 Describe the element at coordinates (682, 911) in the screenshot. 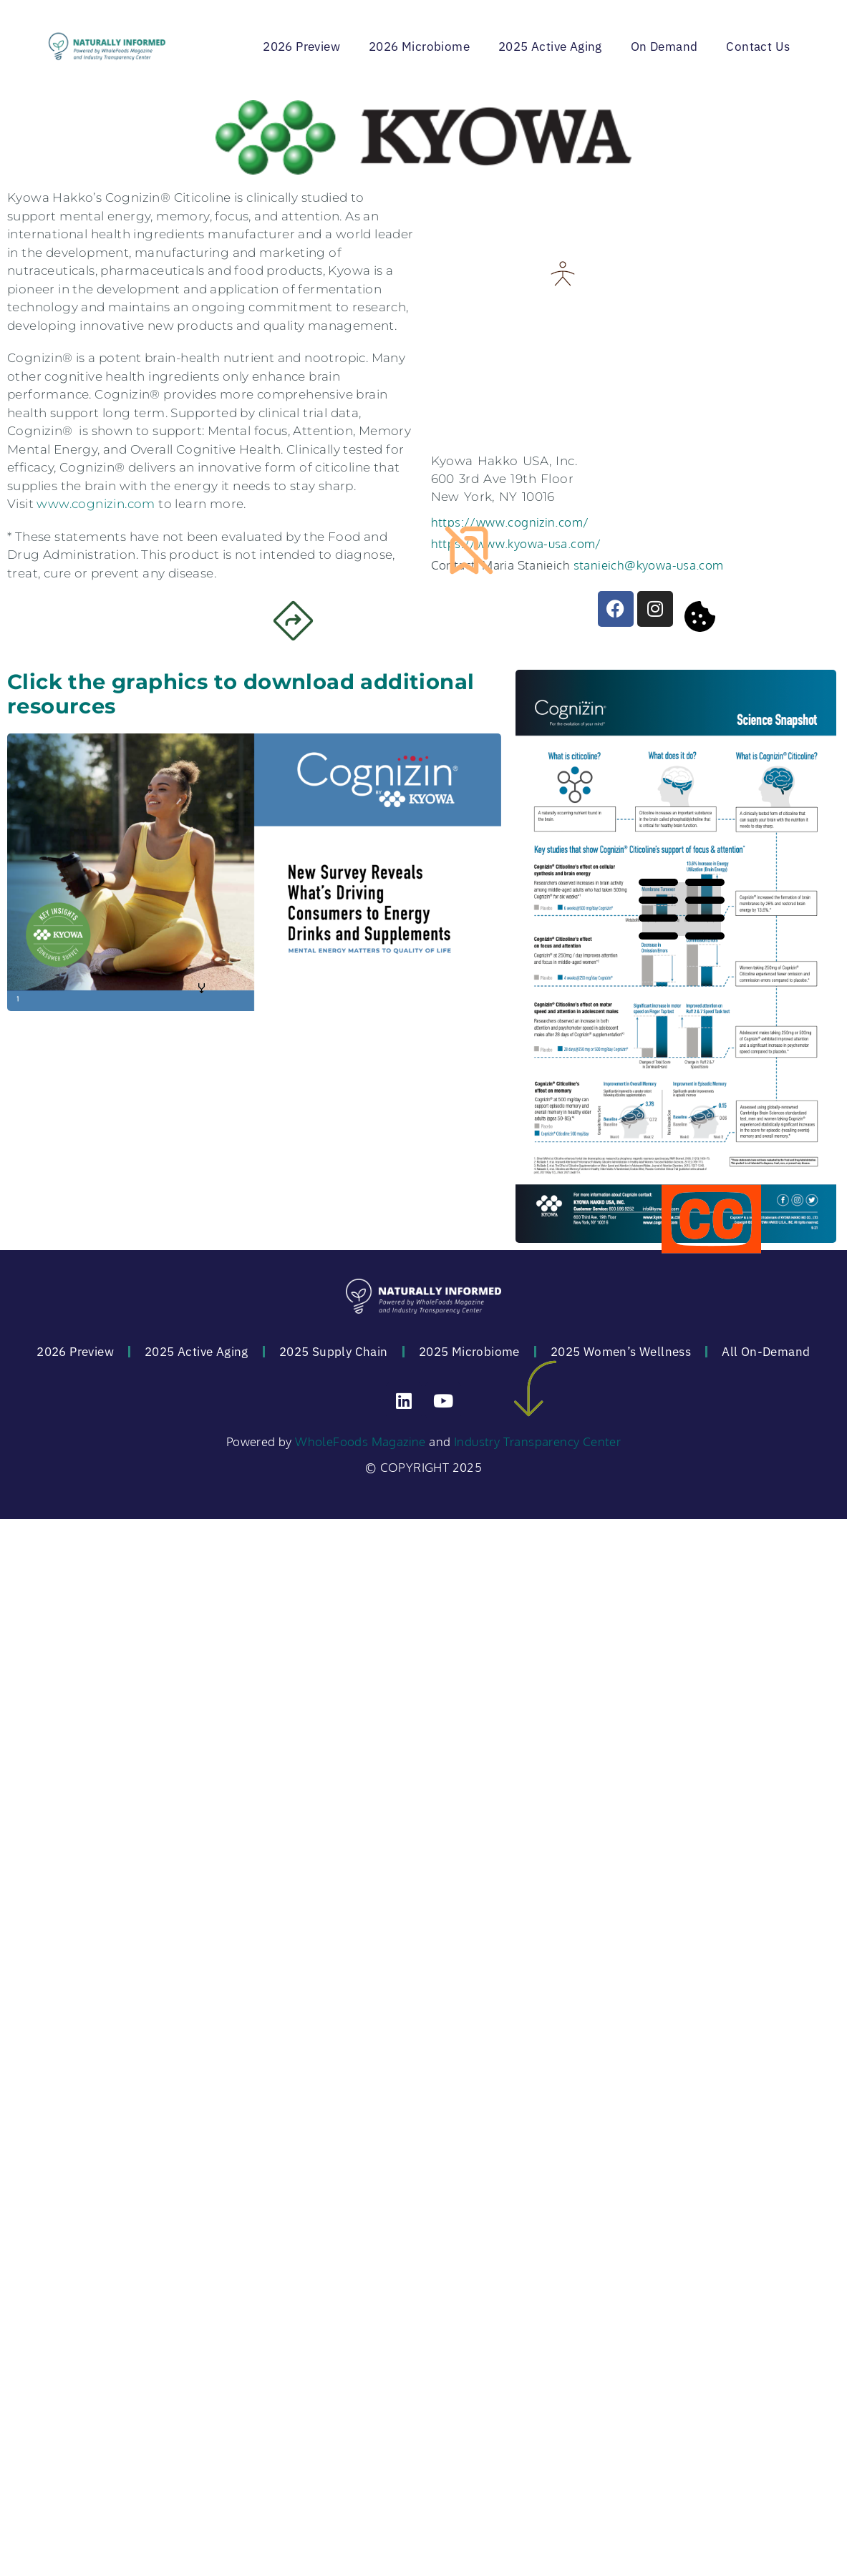

I see `switch to multi-column text layout` at that location.